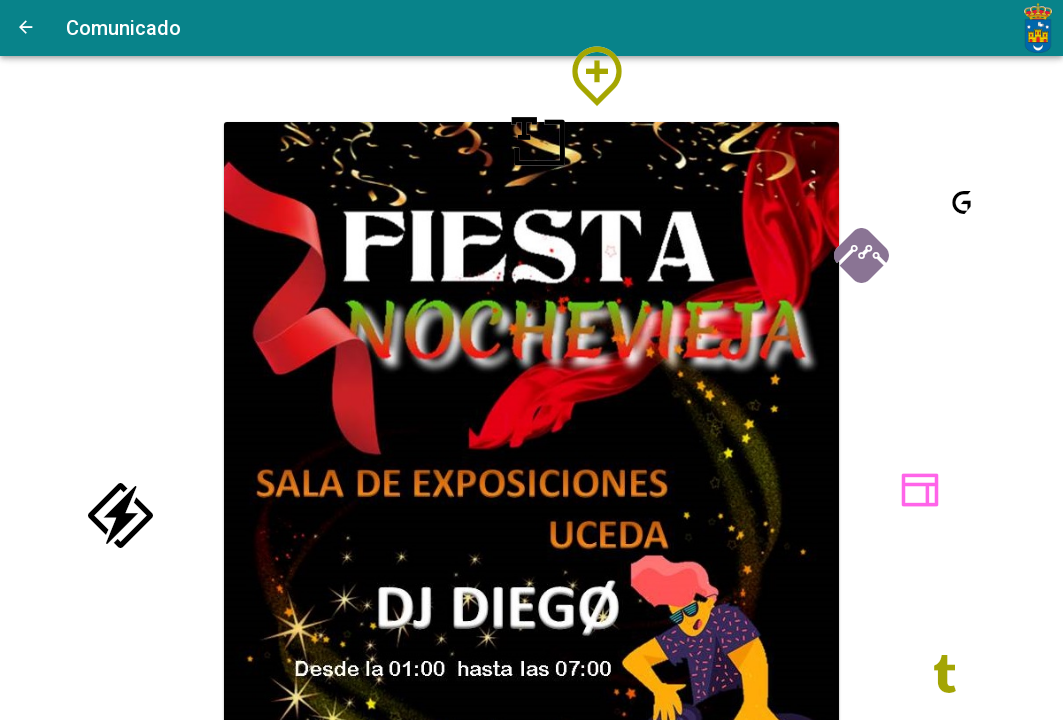  Describe the element at coordinates (961, 202) in the screenshot. I see `visit the Great Learning website or platform` at that location.